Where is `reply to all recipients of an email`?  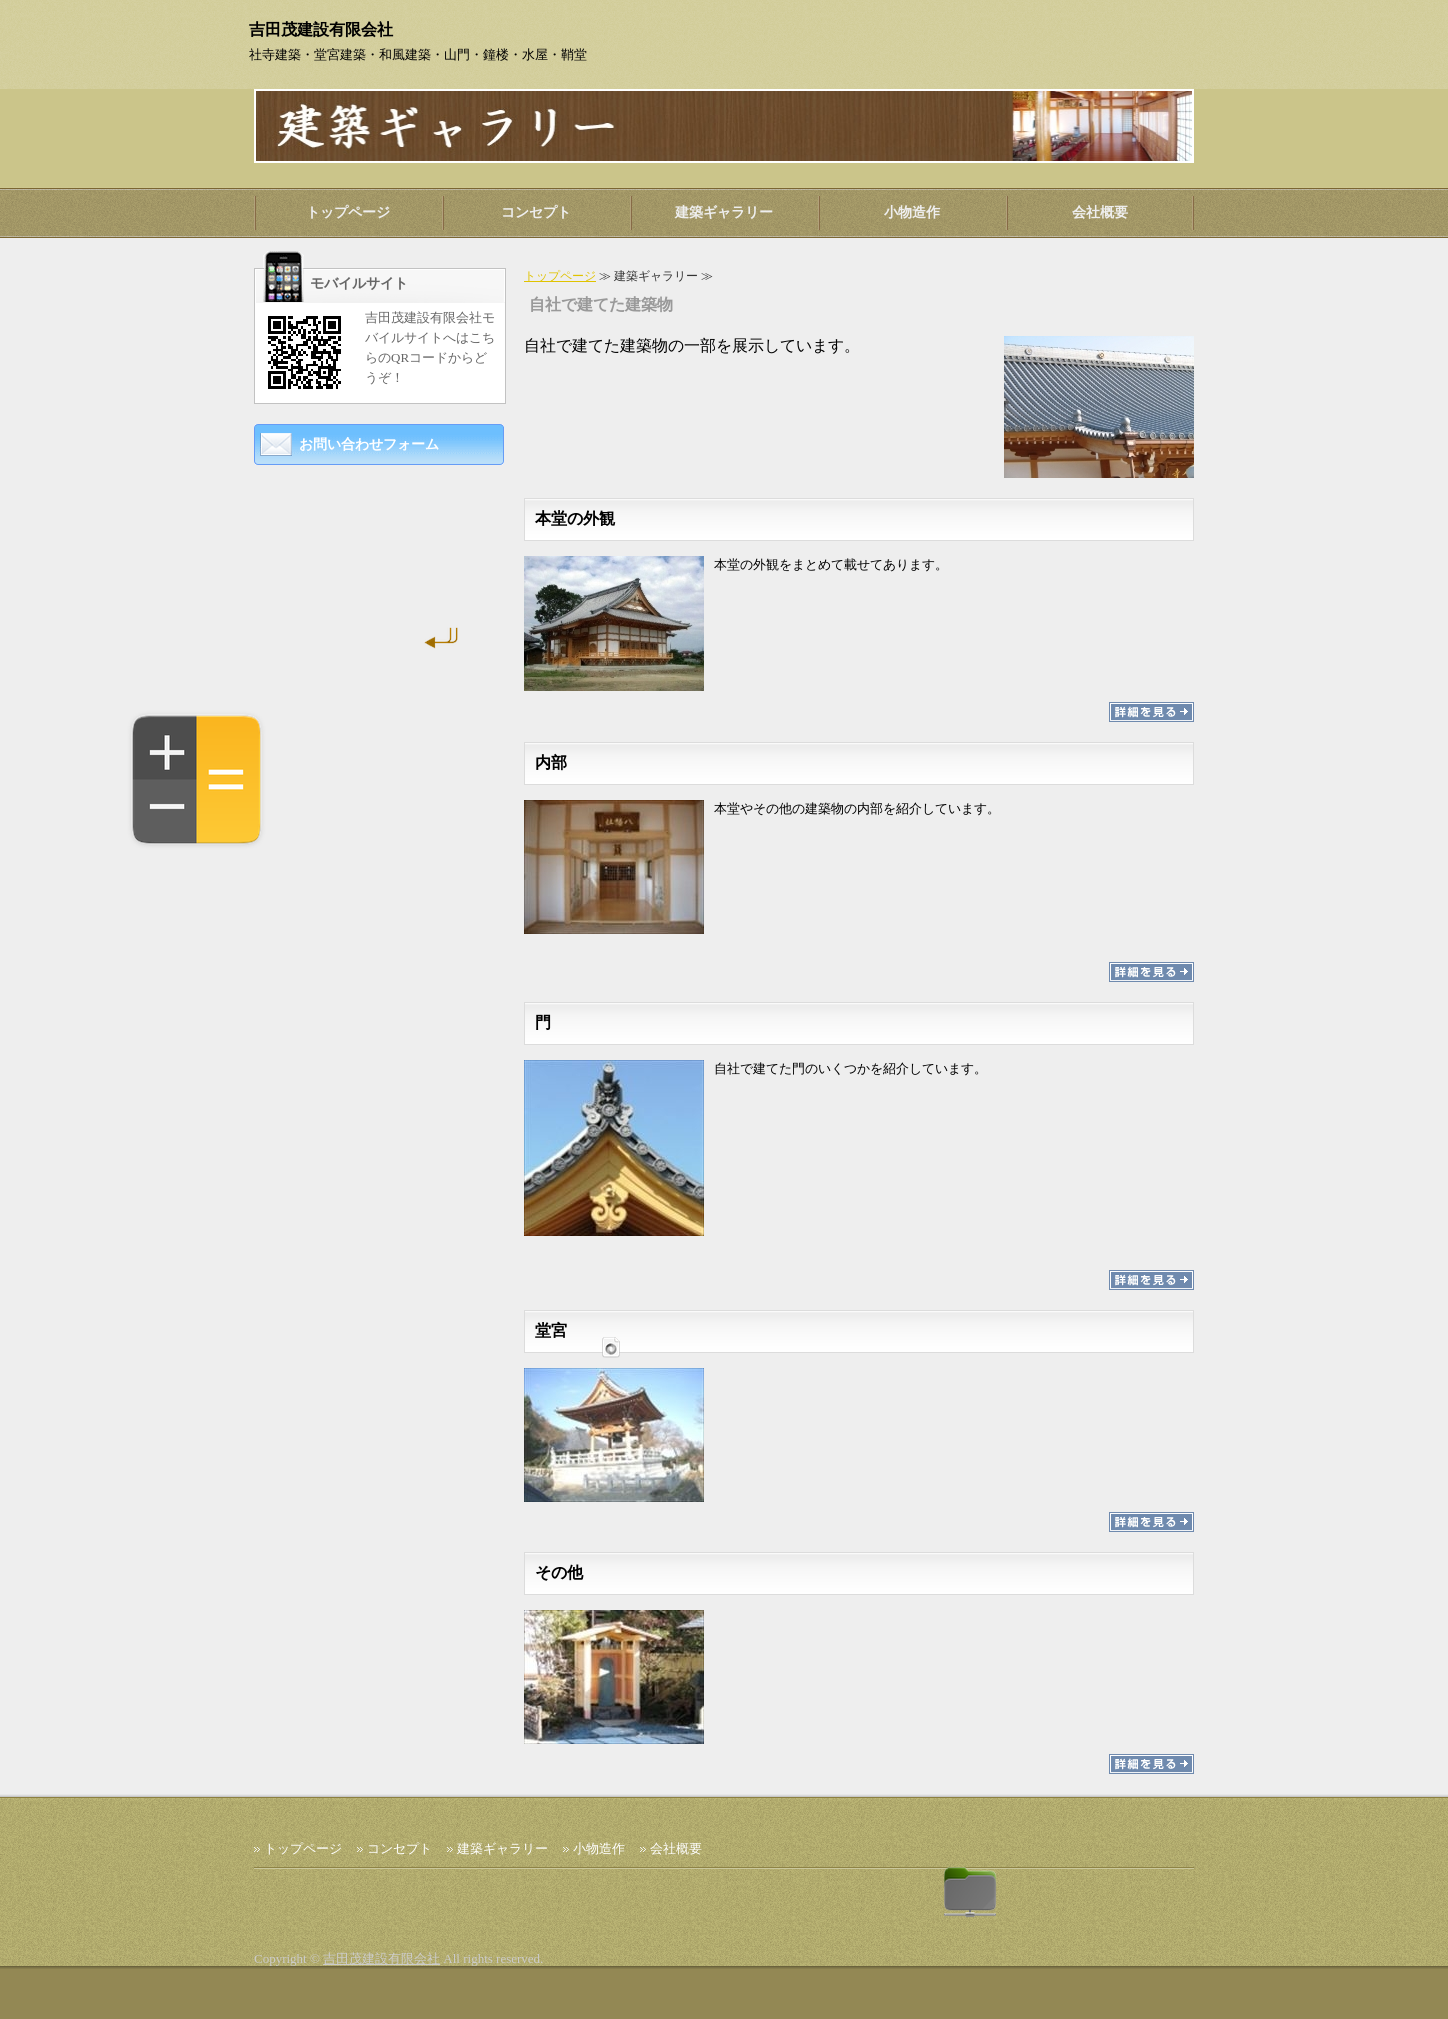 reply to all recipients of an email is located at coordinates (440, 635).